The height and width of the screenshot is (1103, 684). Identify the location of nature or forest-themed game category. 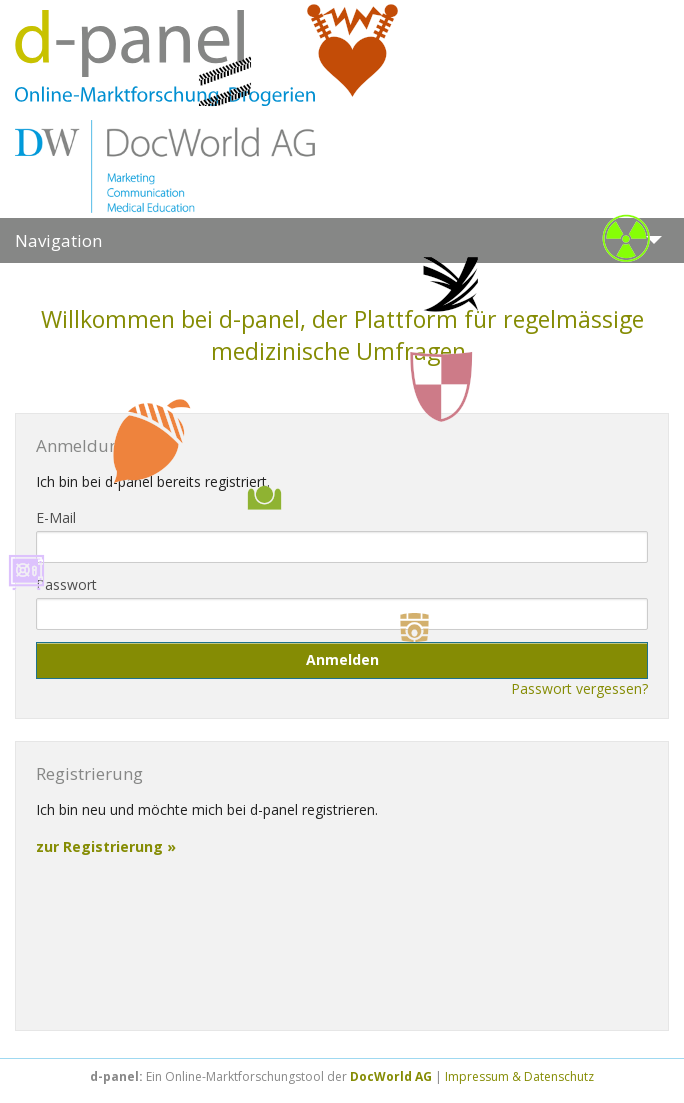
(150, 441).